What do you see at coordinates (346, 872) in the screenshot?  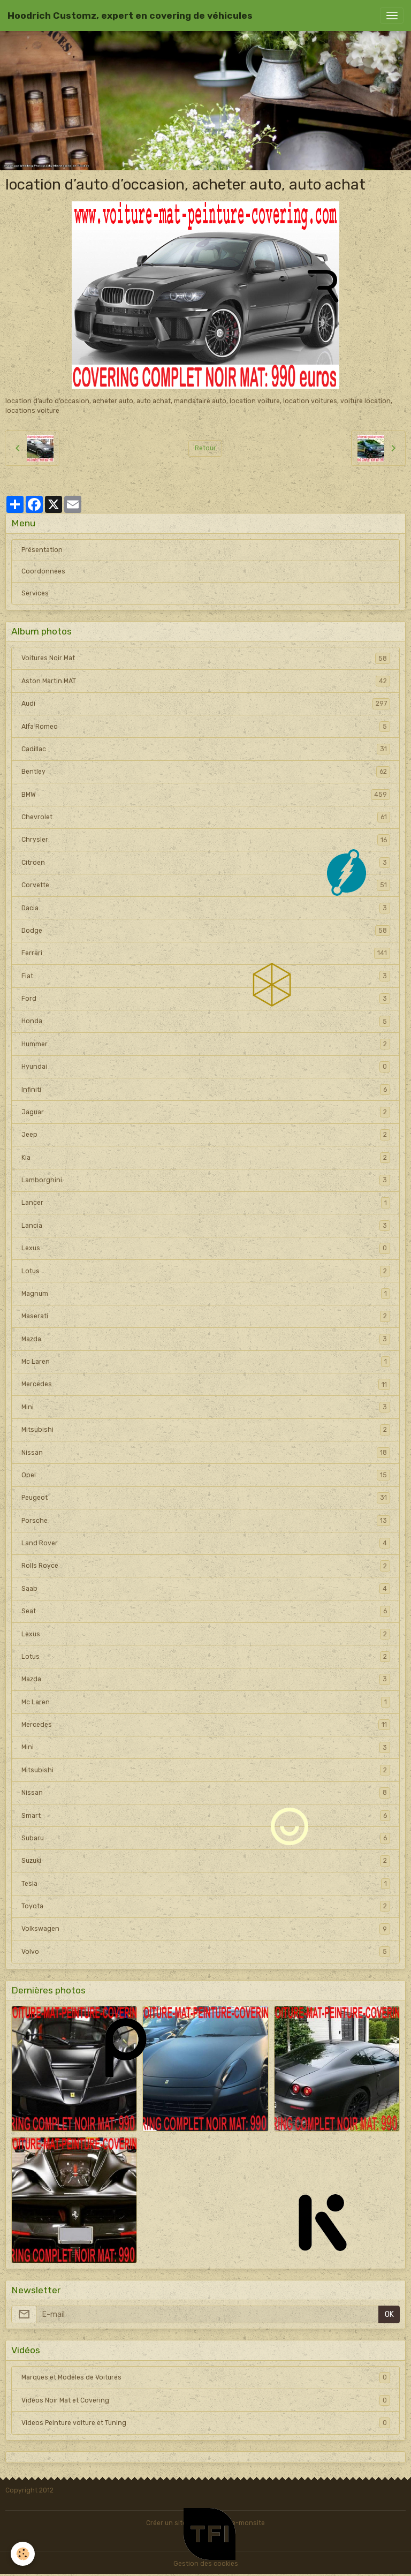 I see `dgraph database logo` at bounding box center [346, 872].